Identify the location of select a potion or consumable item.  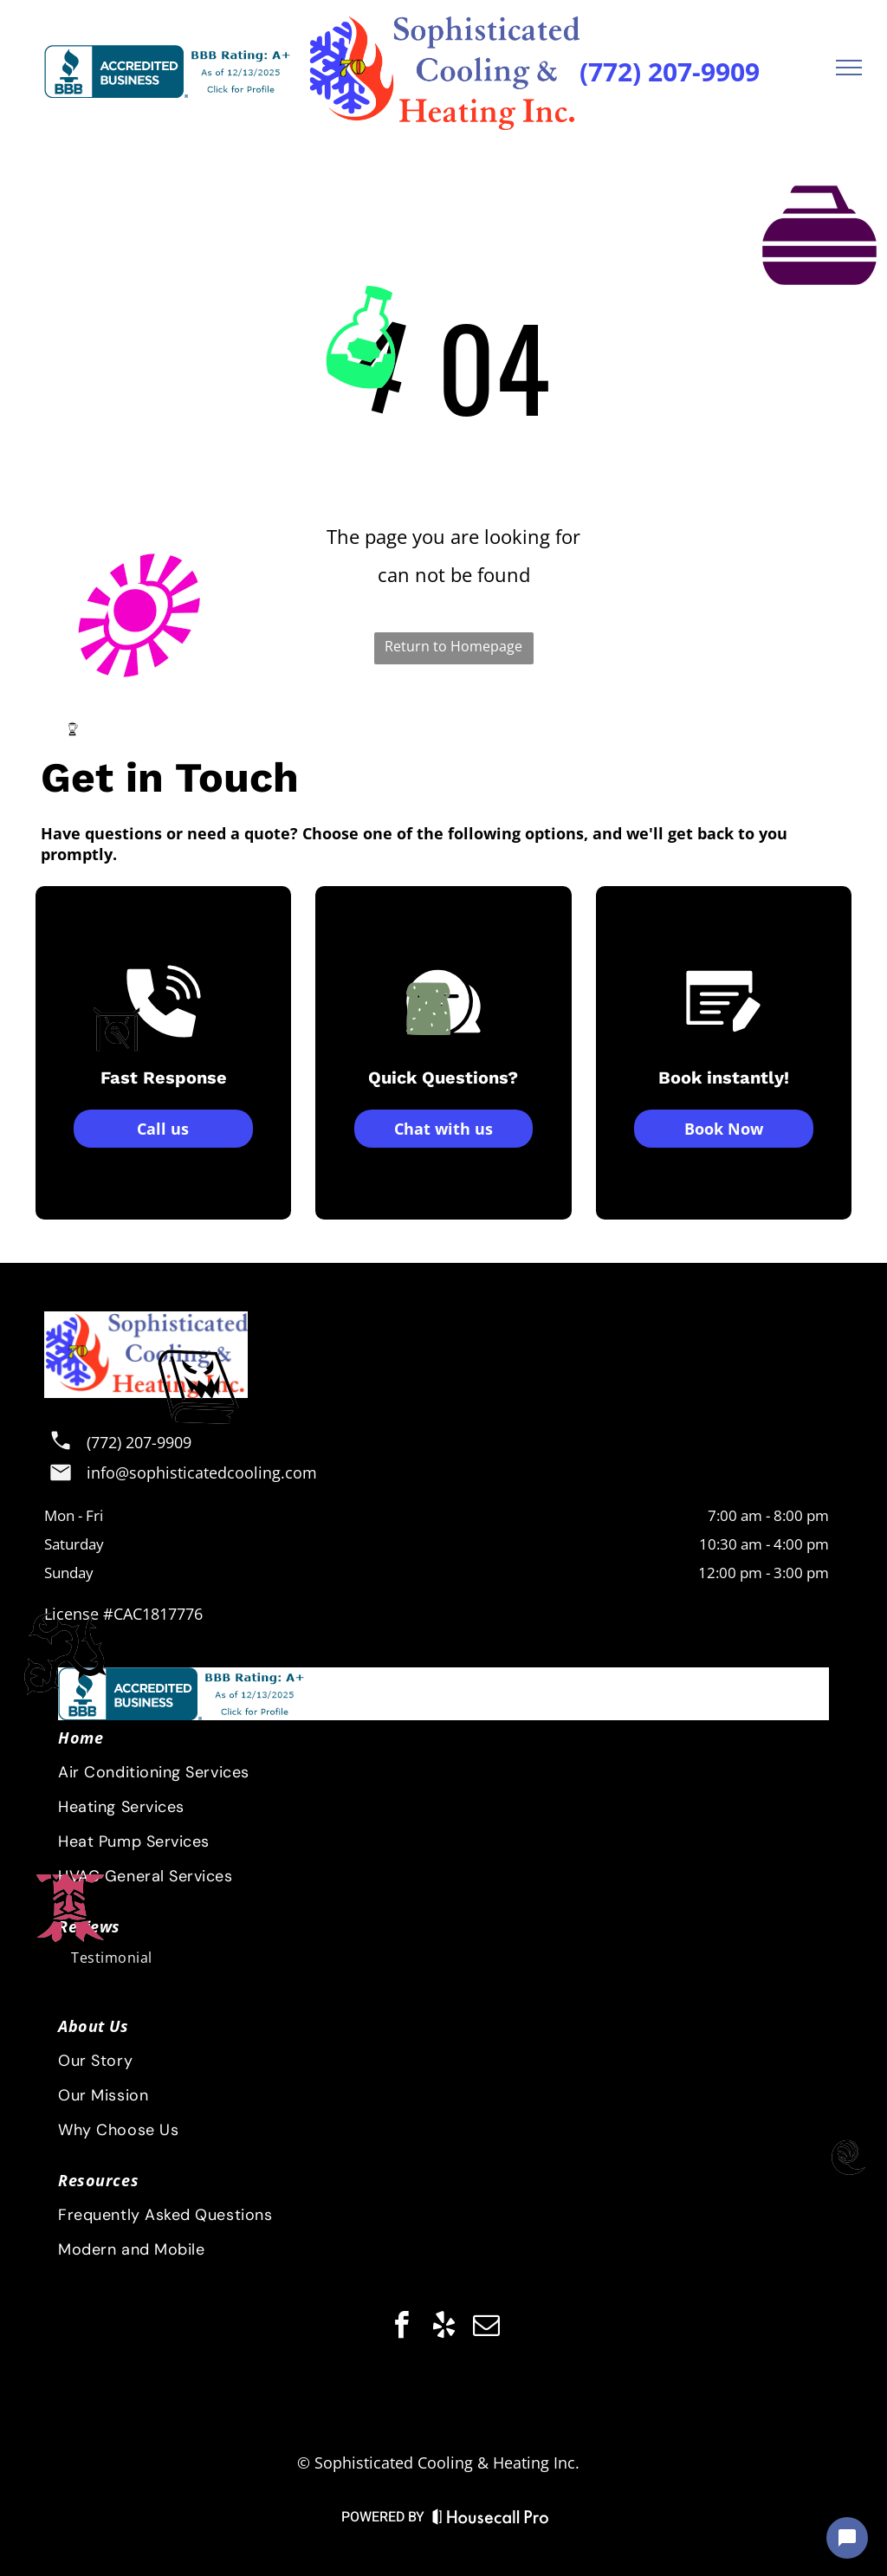
(366, 336).